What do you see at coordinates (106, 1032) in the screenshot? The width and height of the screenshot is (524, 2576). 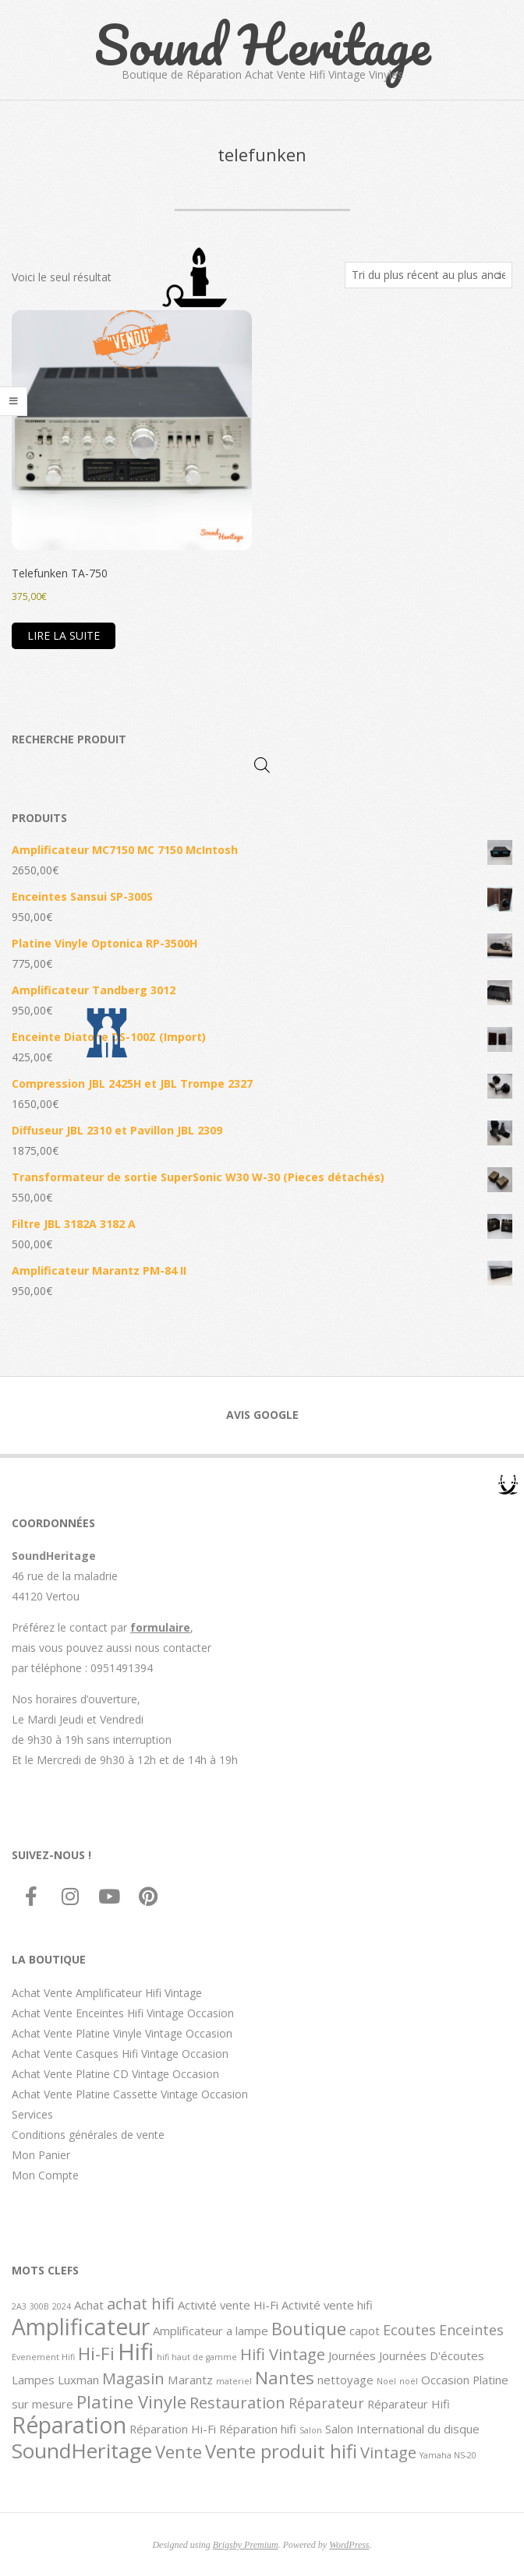 I see `access defensive structures or fortifications` at bounding box center [106, 1032].